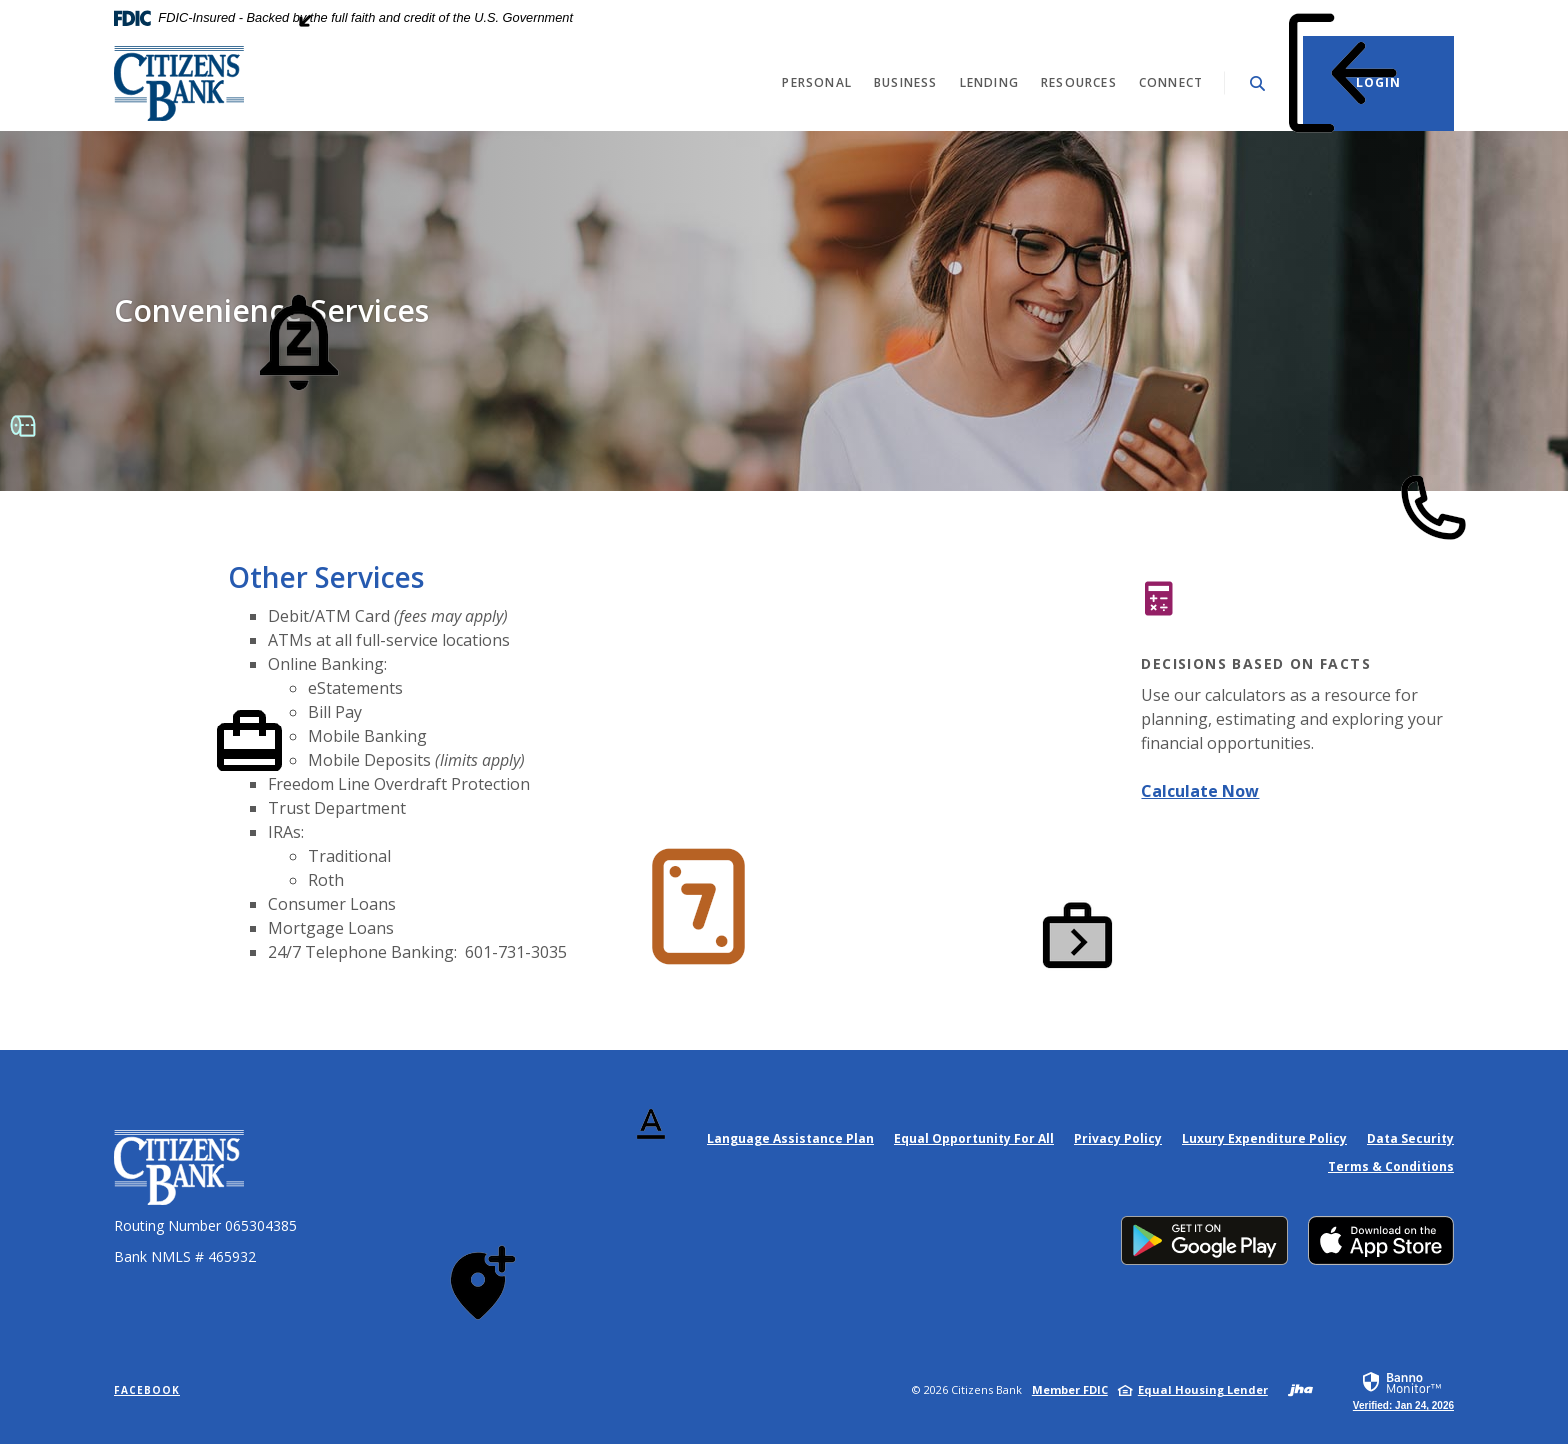 The image size is (1568, 1444). Describe the element at coordinates (23, 426) in the screenshot. I see `bathroom or restroom location indicator` at that location.